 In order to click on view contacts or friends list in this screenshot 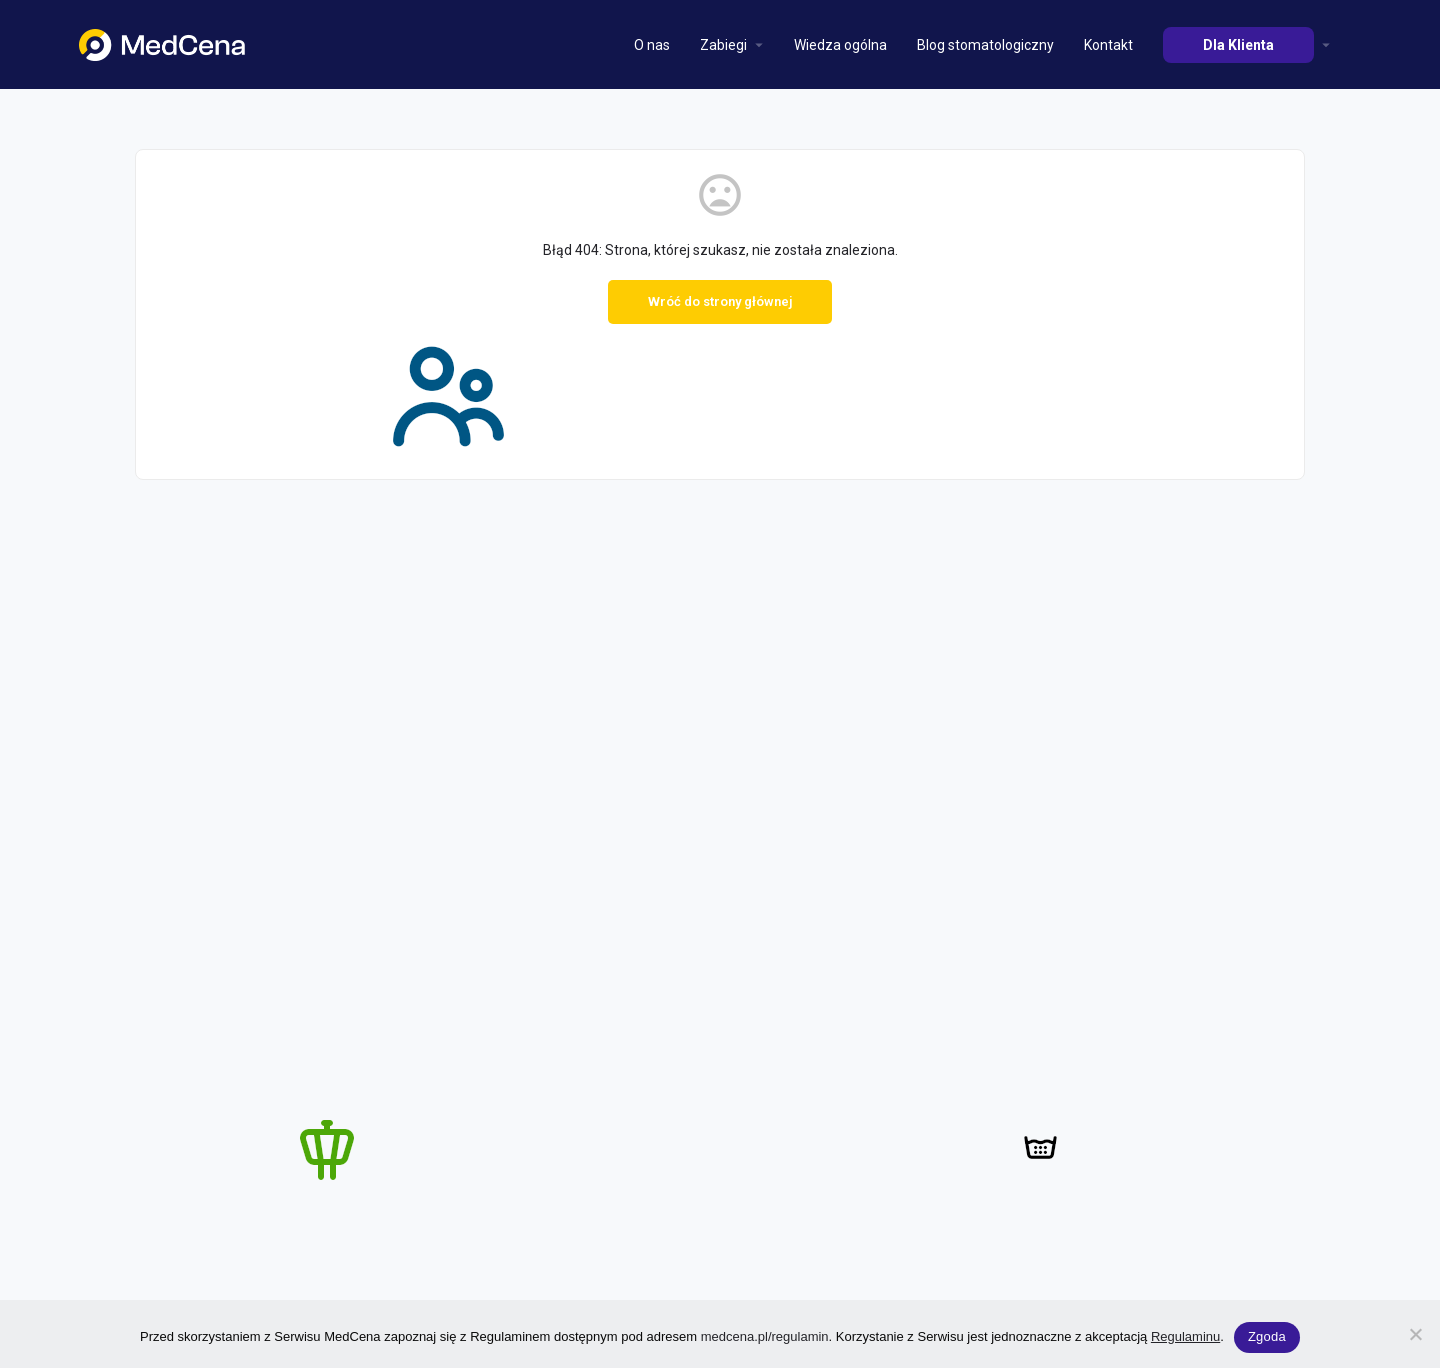, I will do `click(448, 396)`.